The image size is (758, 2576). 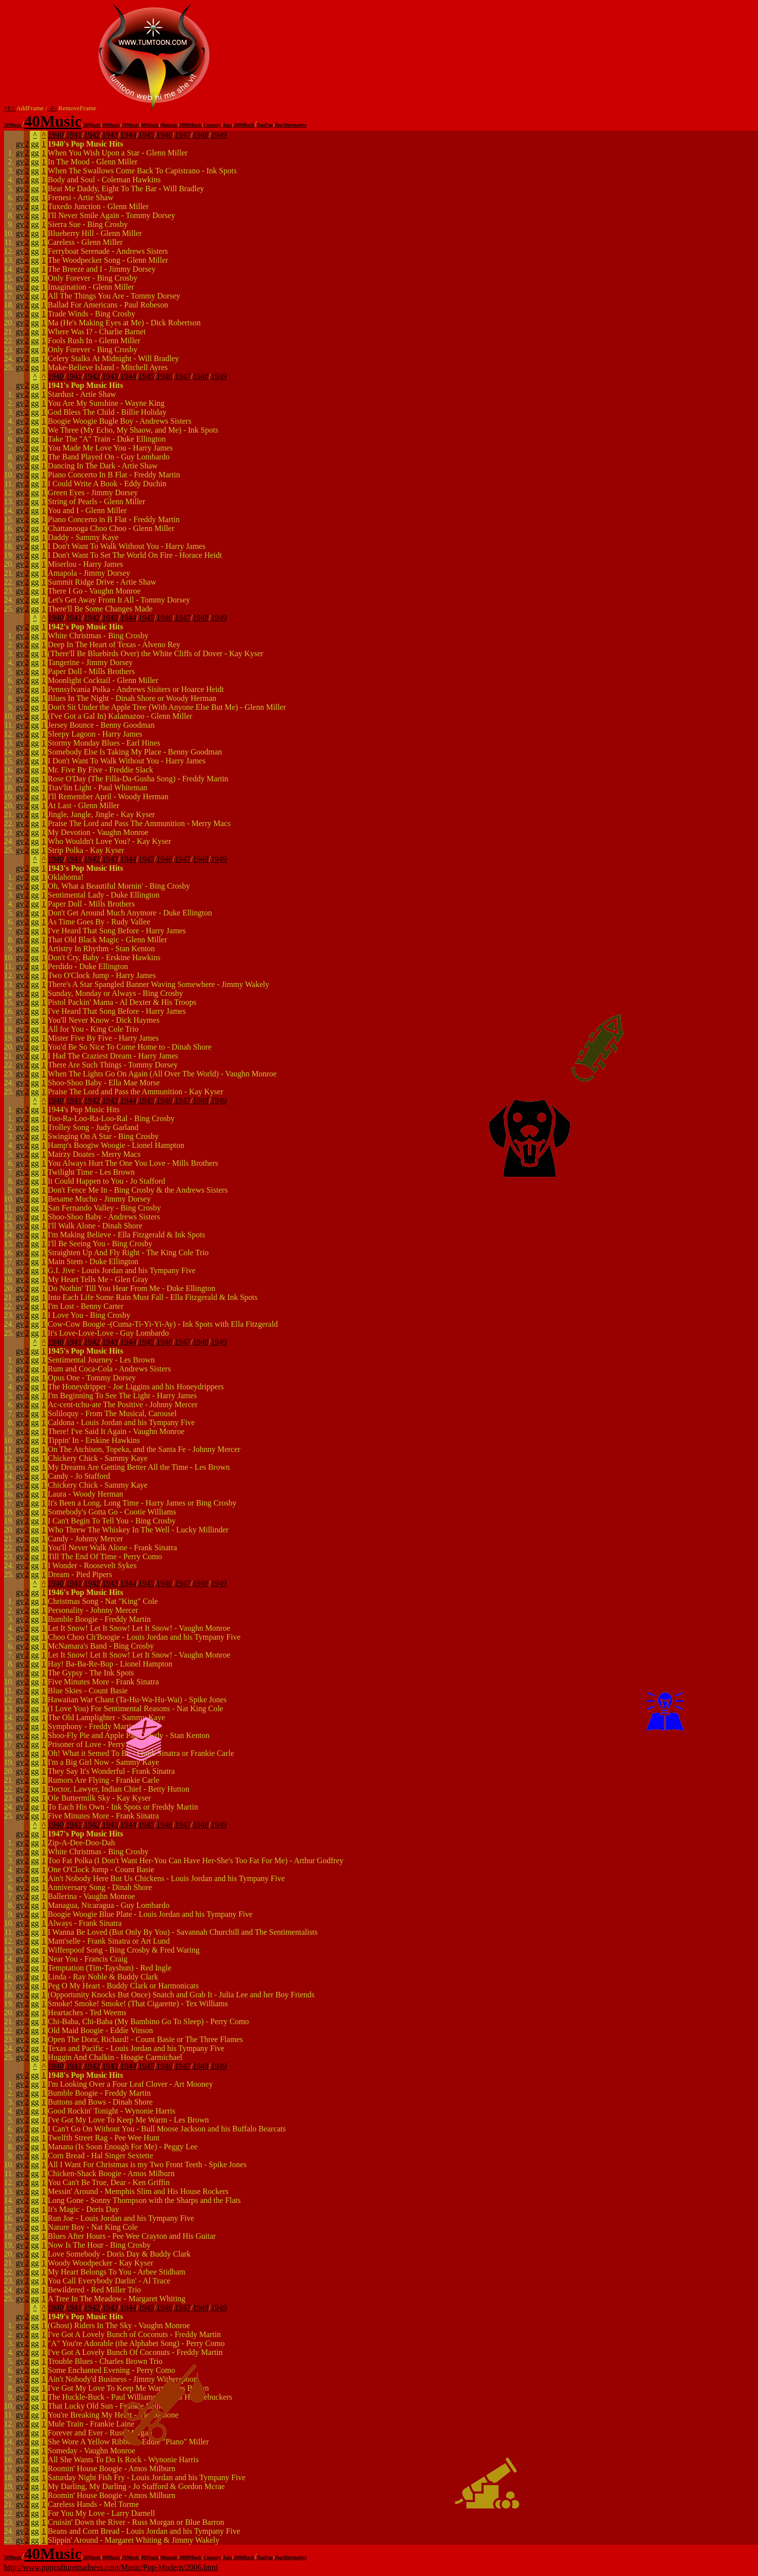 What do you see at coordinates (165, 2405) in the screenshot?
I see `indicates a medical test or blood sample` at bounding box center [165, 2405].